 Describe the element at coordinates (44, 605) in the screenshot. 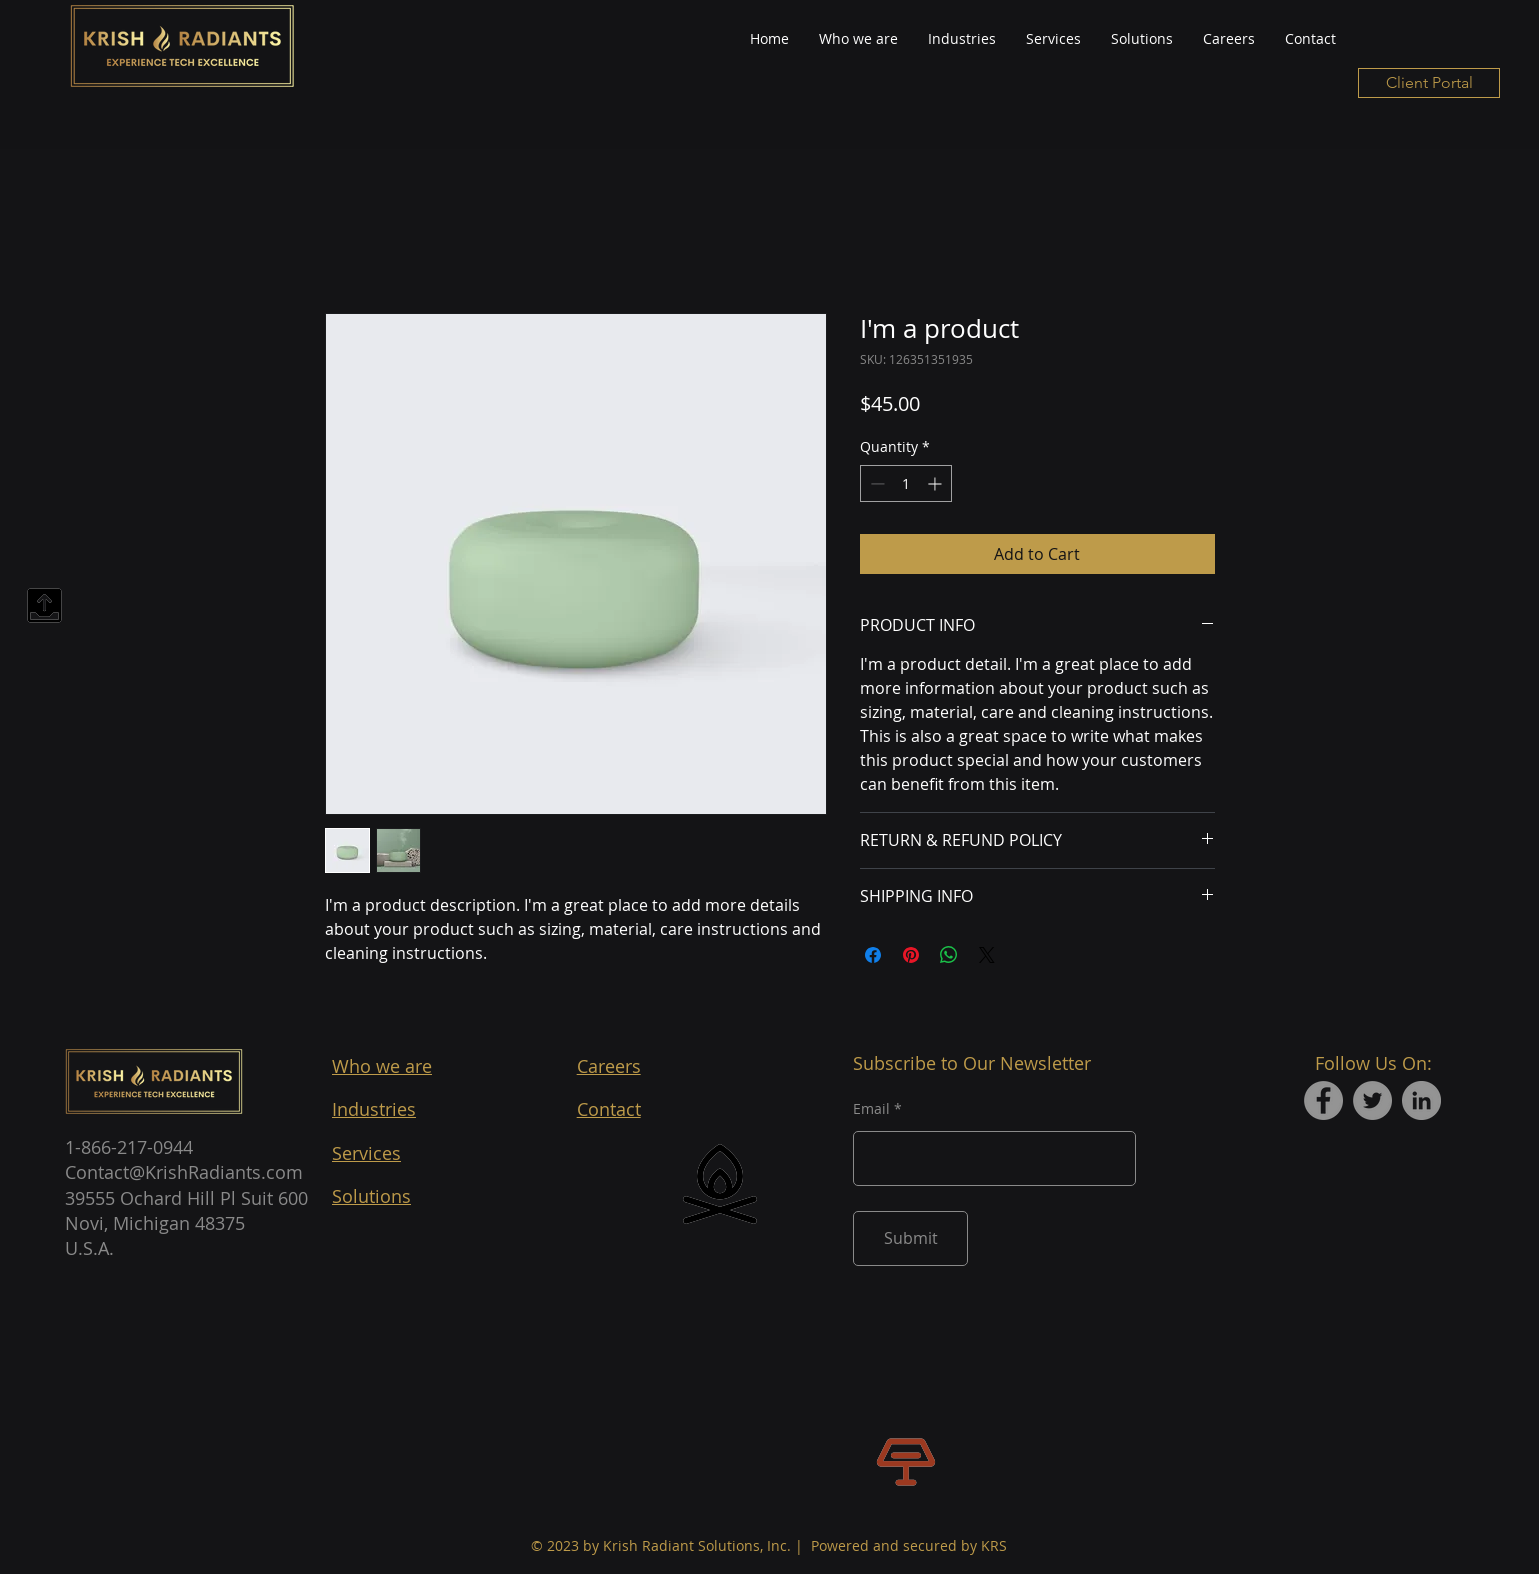

I see `upload file to inbox or tray` at that location.